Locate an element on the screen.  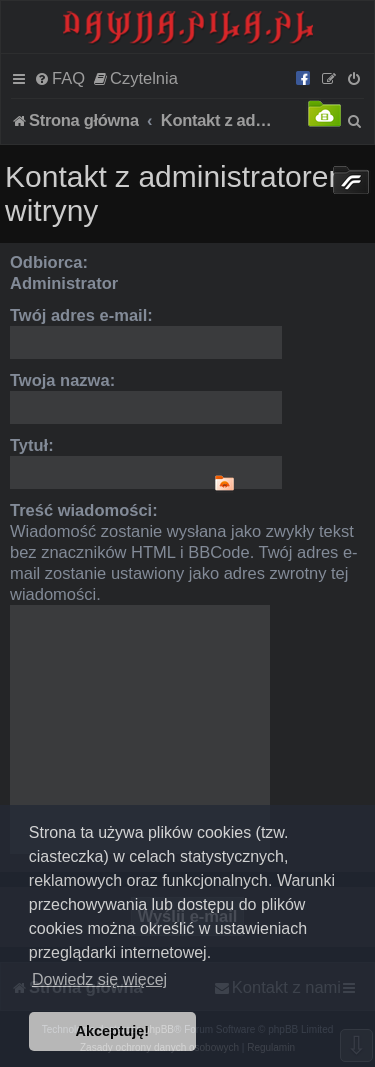
open rust programming projects folder is located at coordinates (224, 483).